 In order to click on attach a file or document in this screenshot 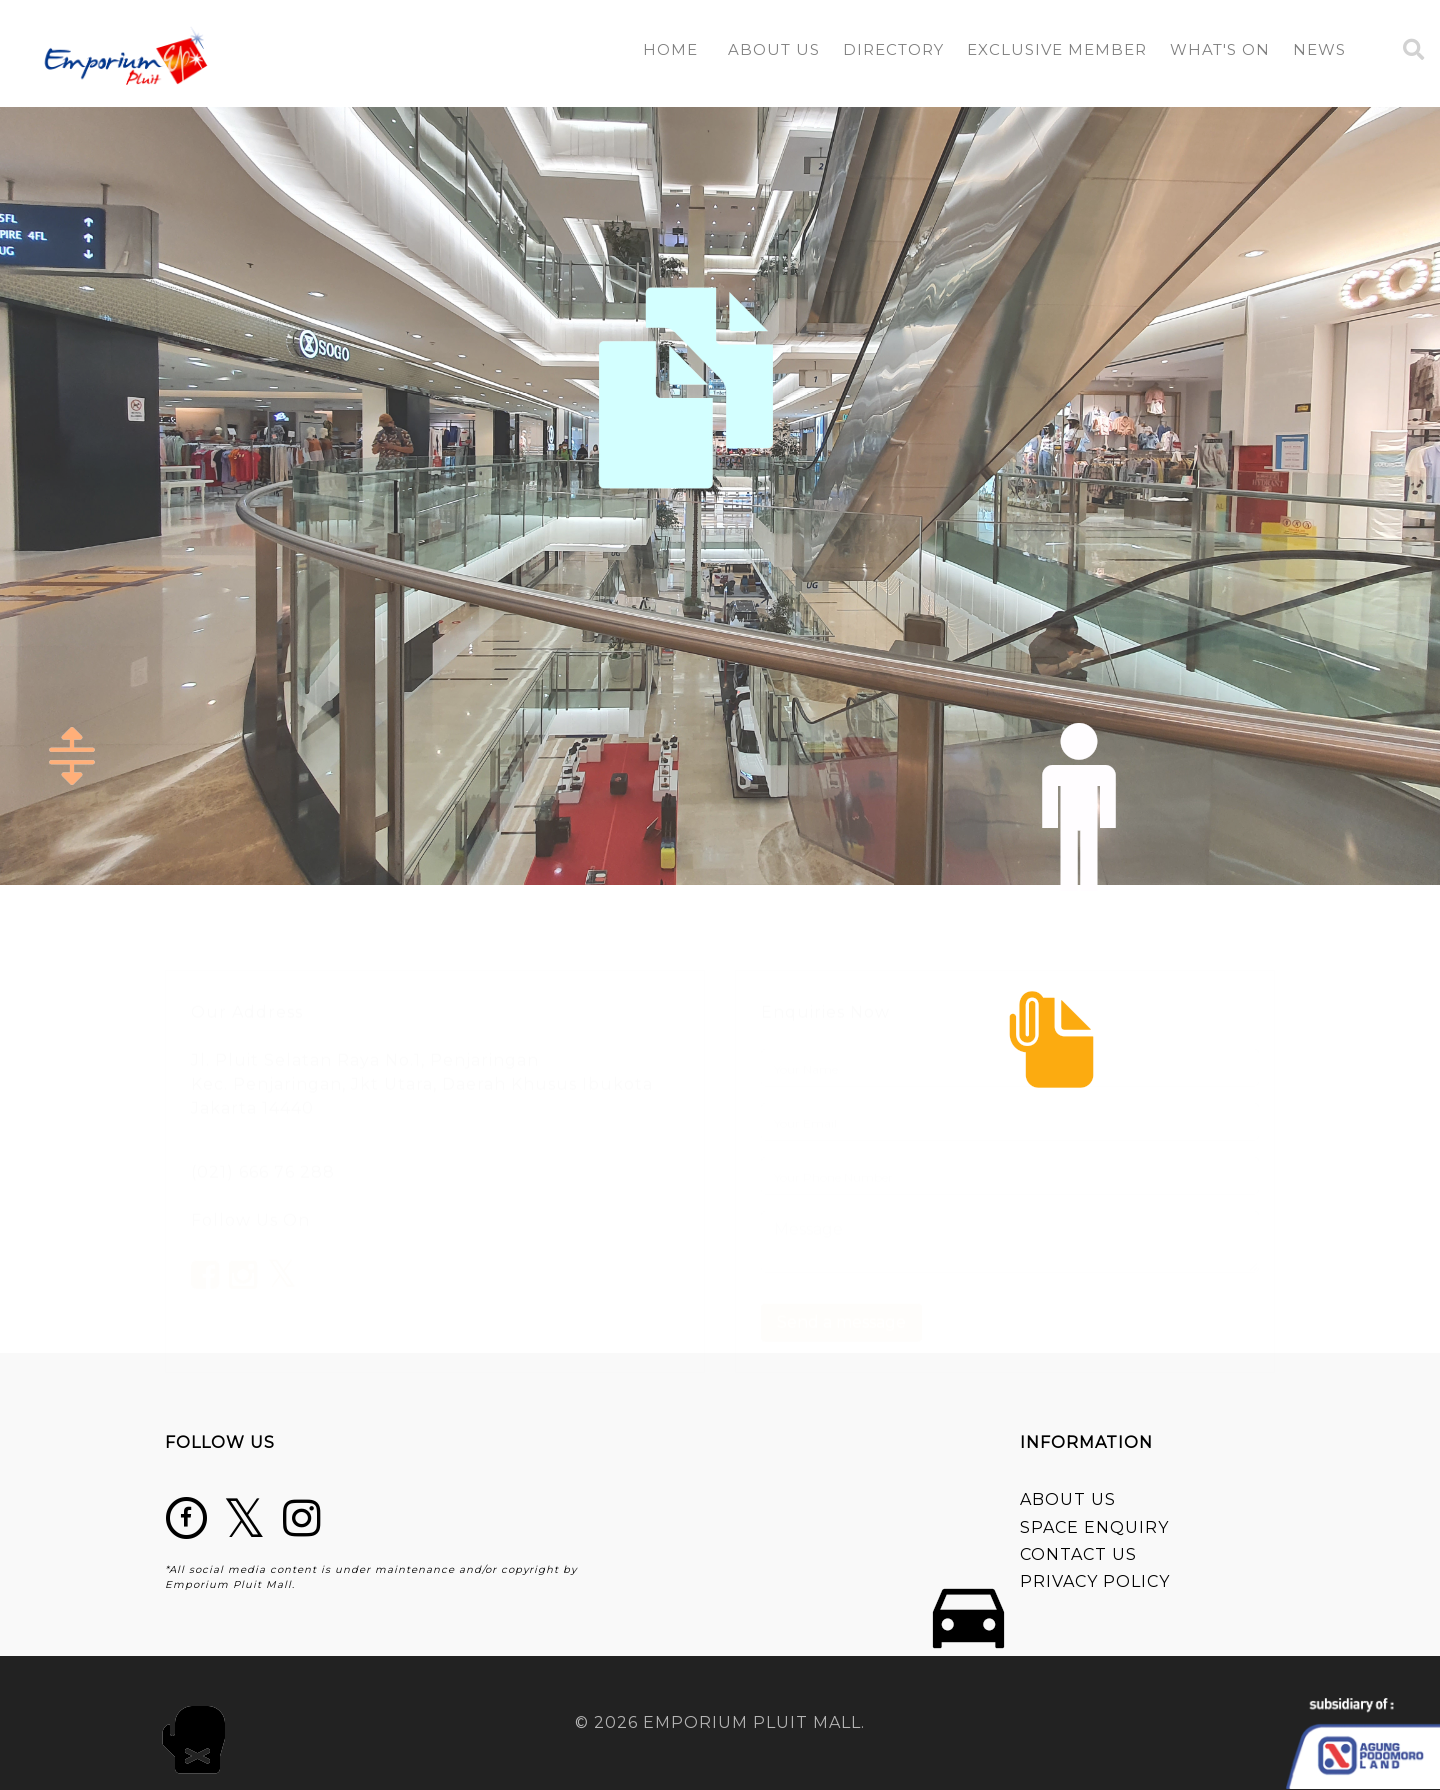, I will do `click(1051, 1039)`.